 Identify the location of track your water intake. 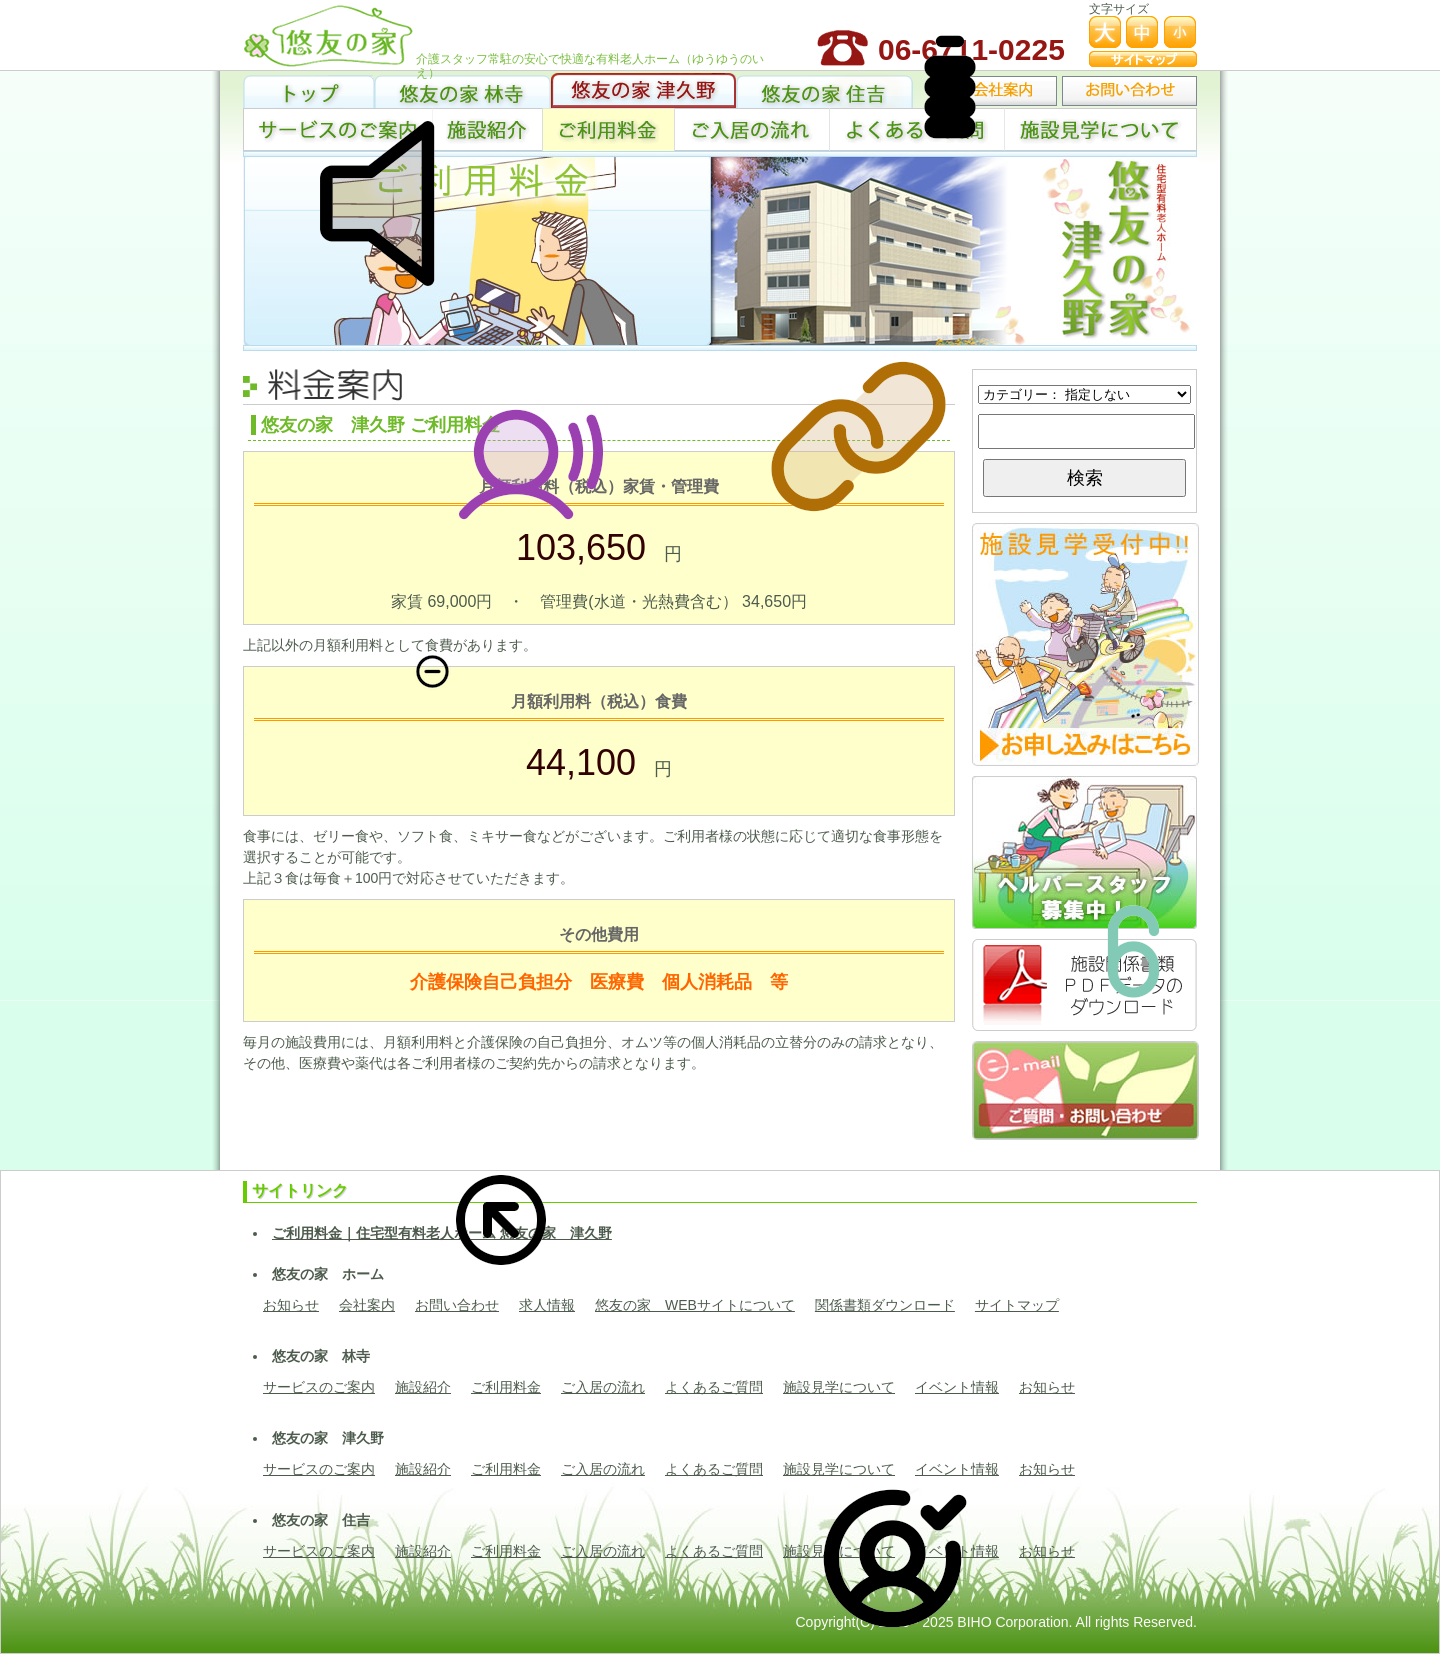
(950, 87).